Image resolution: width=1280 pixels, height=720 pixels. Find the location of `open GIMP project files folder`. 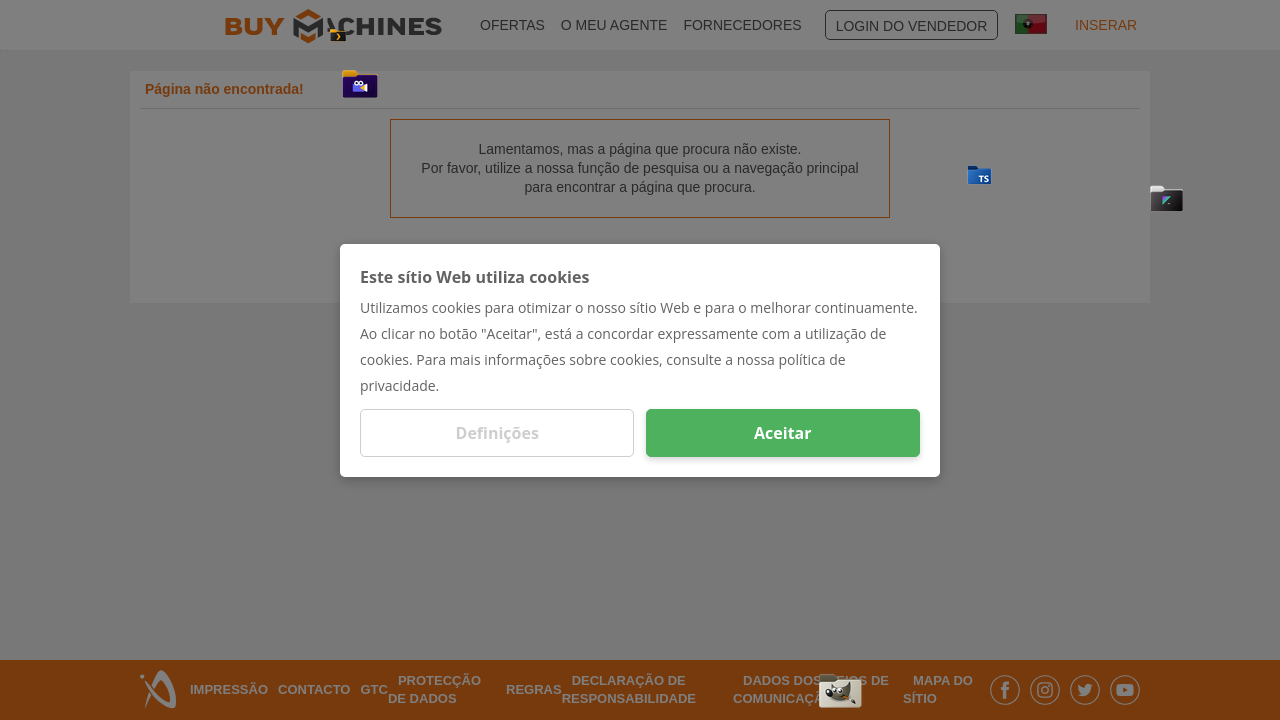

open GIMP project files folder is located at coordinates (840, 692).